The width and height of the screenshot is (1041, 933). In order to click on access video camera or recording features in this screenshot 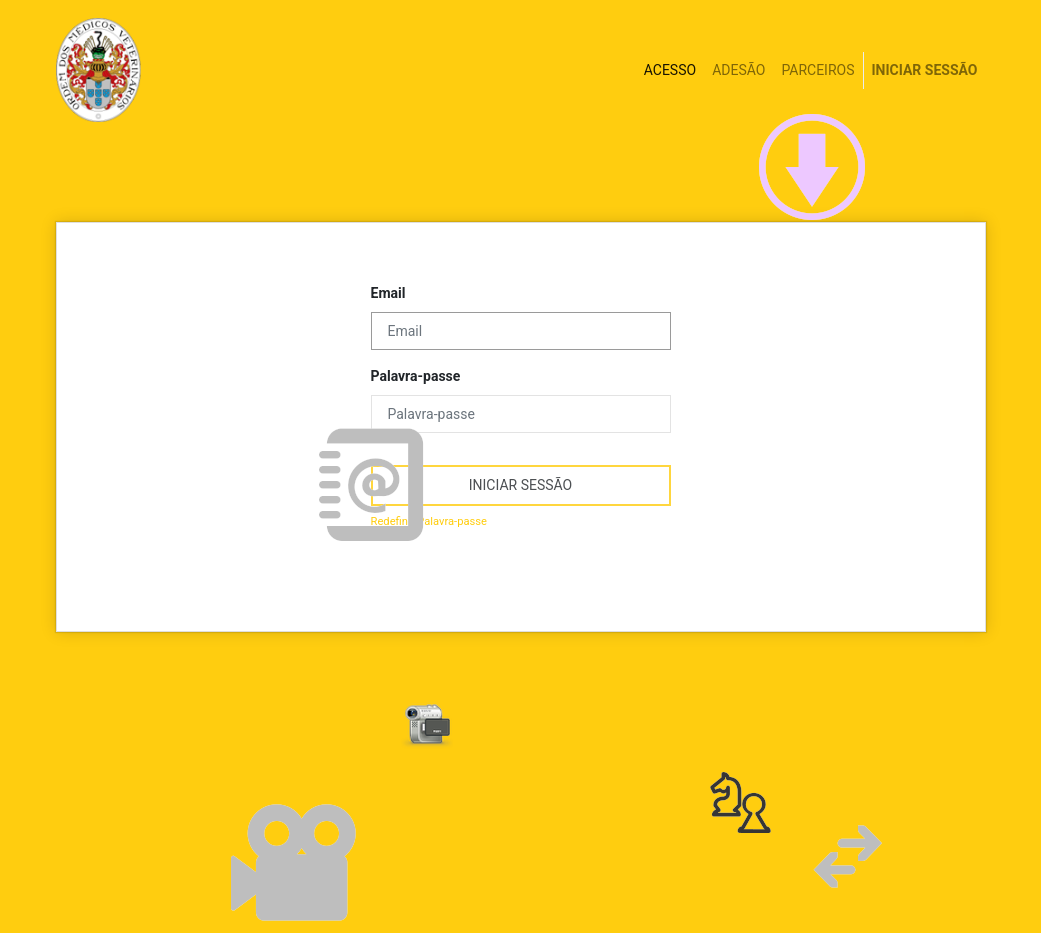, I will do `click(297, 862)`.